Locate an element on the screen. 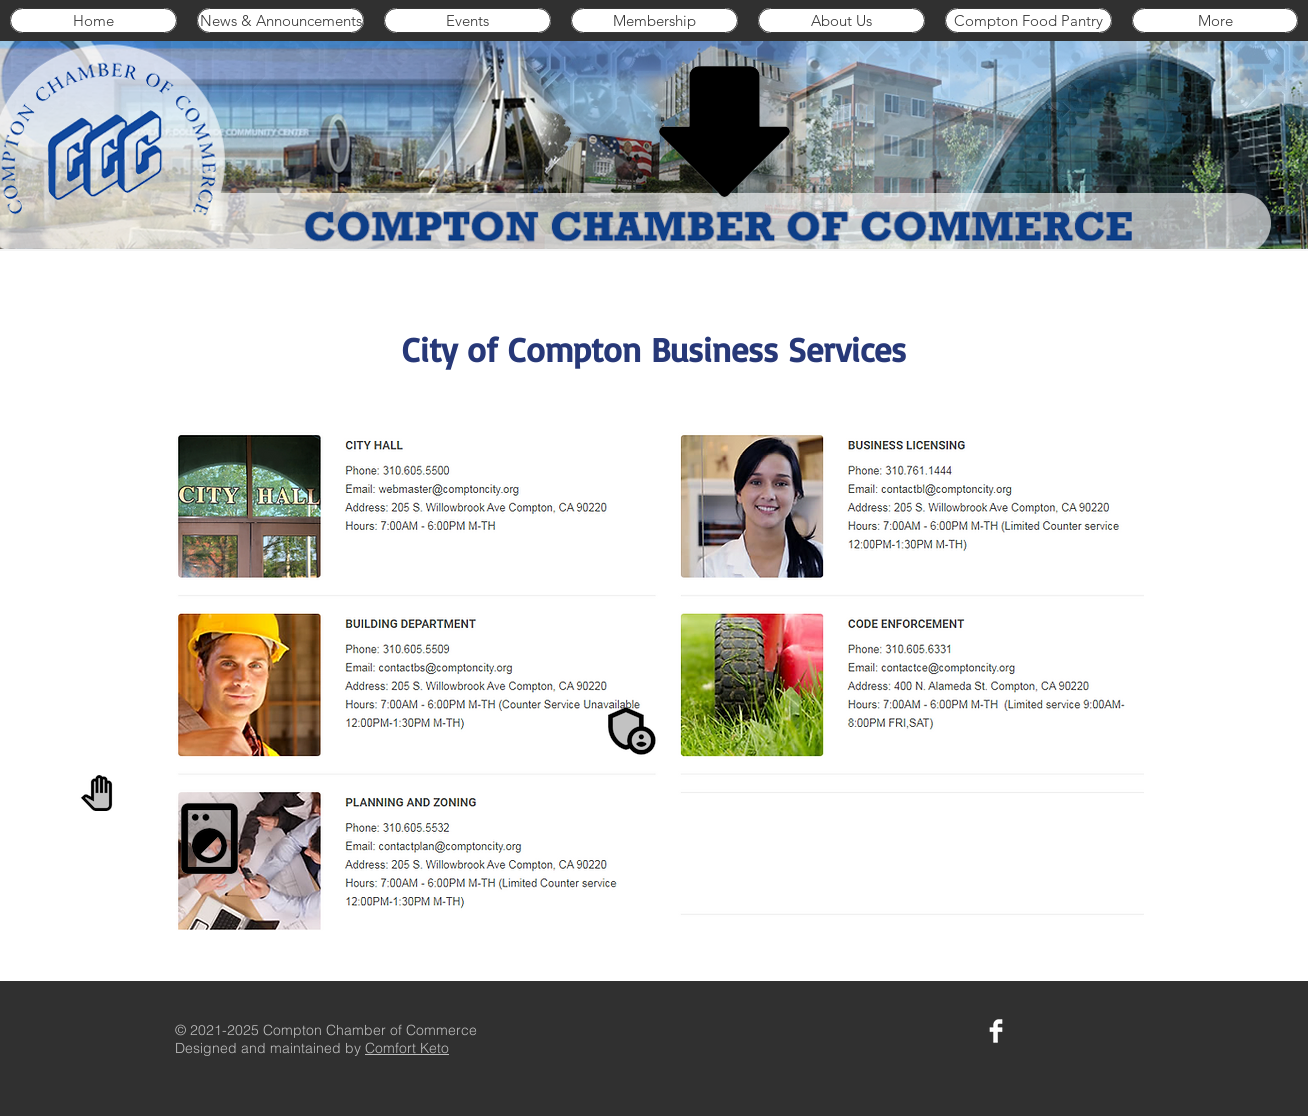 Image resolution: width=1308 pixels, height=1116 pixels. download a file or content is located at coordinates (724, 126).